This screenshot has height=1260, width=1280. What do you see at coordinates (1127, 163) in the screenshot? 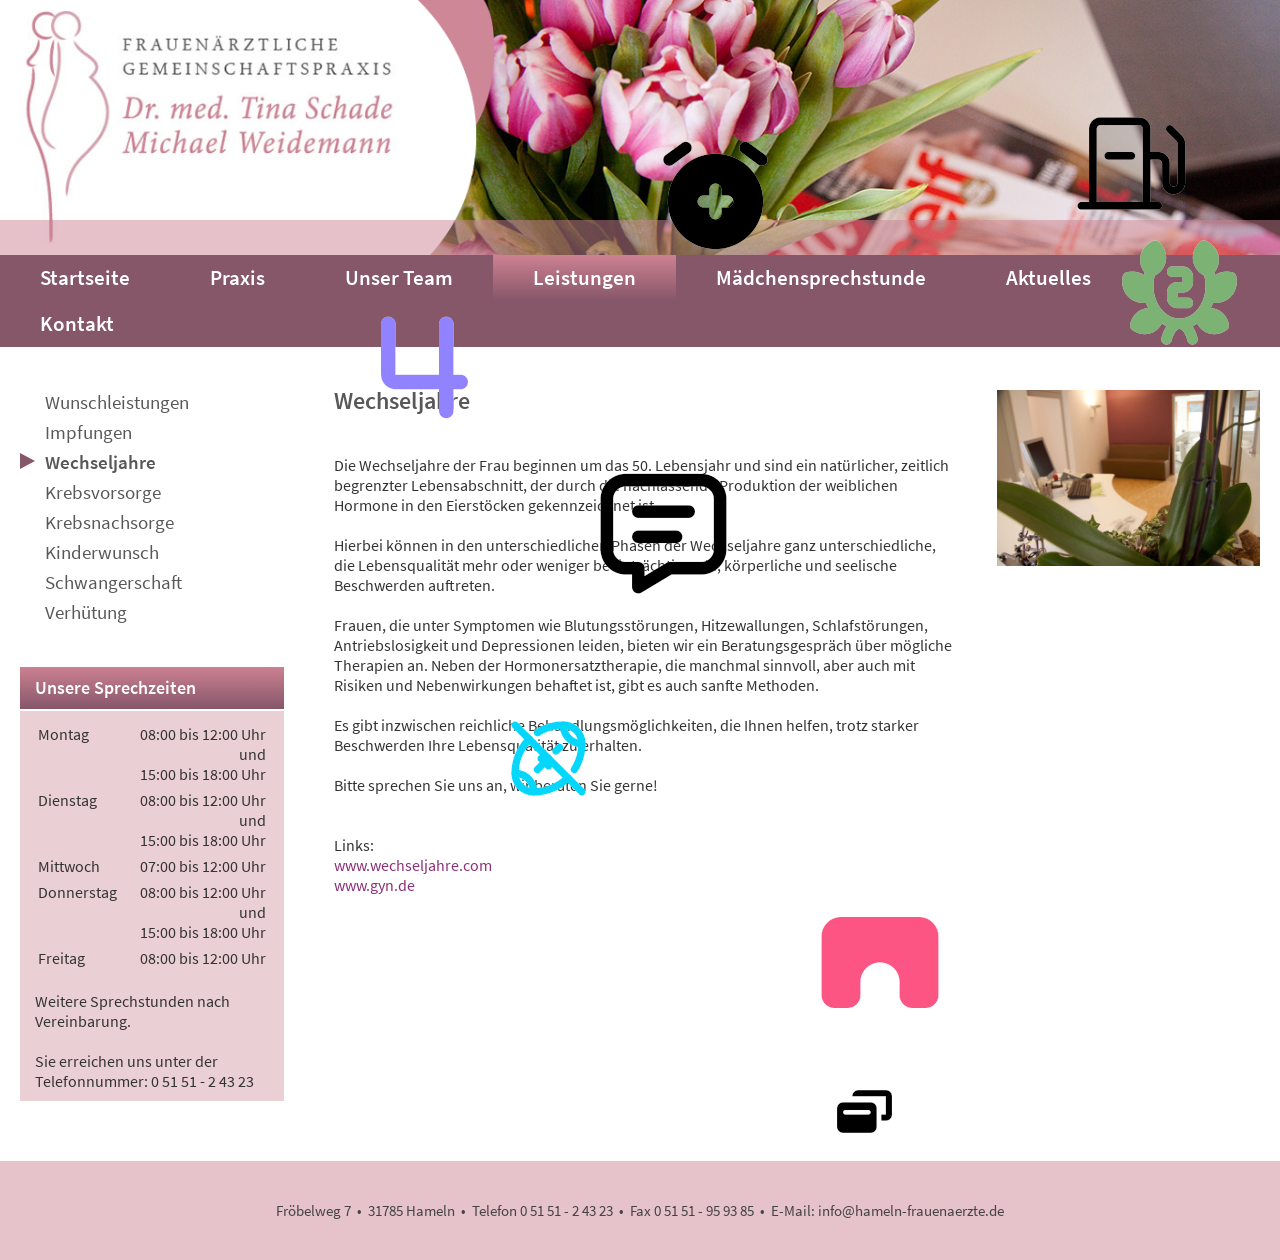
I see `find nearby gas stations` at bounding box center [1127, 163].